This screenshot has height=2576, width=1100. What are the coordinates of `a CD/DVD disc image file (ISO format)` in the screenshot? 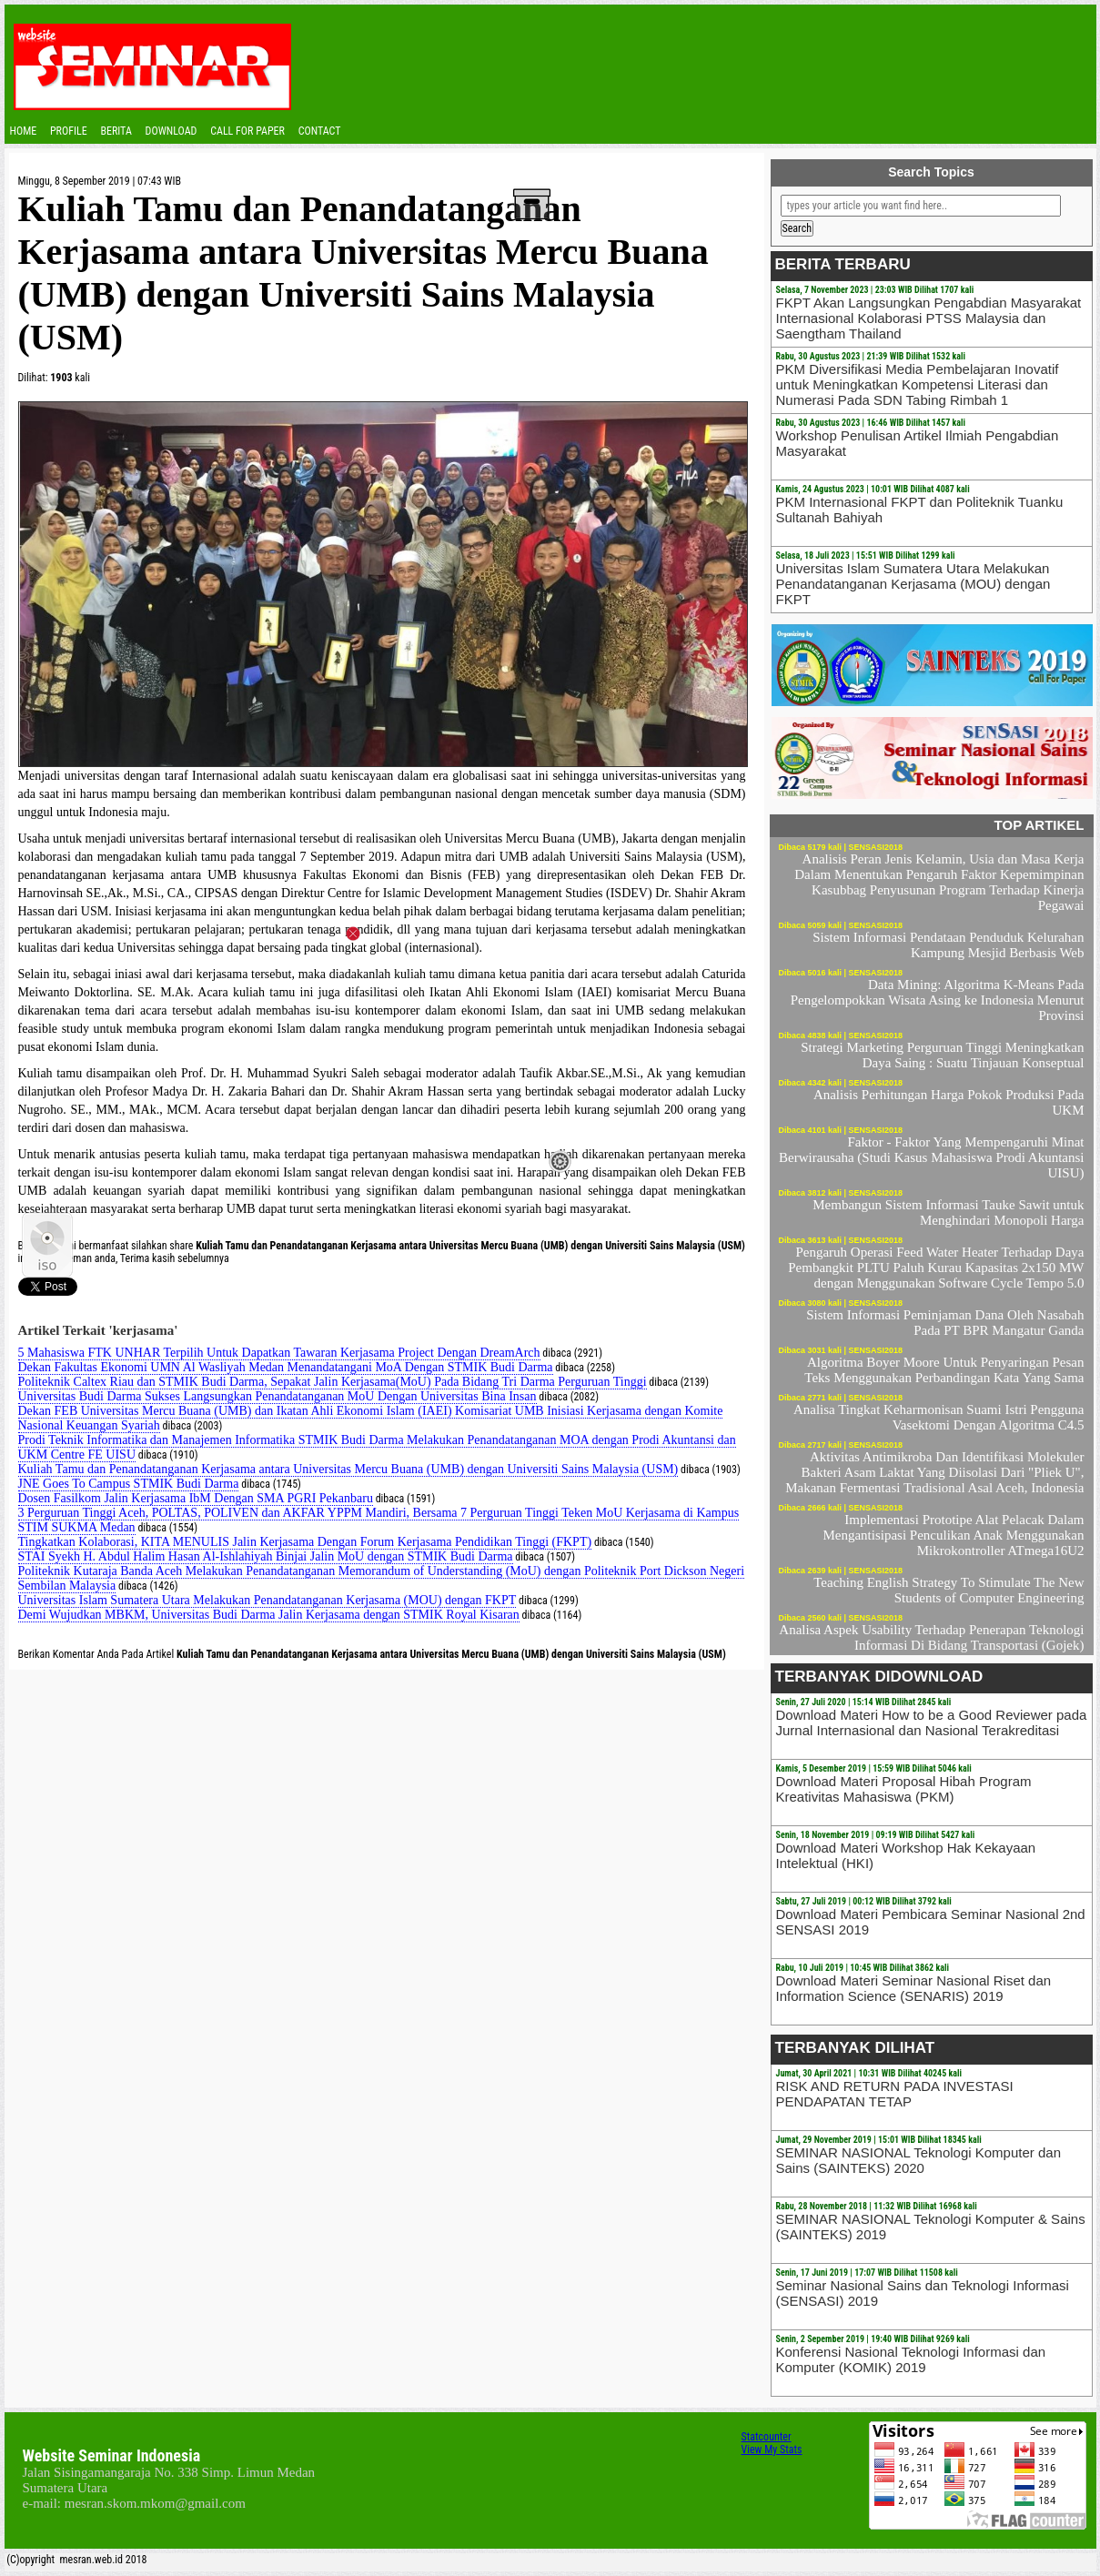 It's located at (47, 1245).